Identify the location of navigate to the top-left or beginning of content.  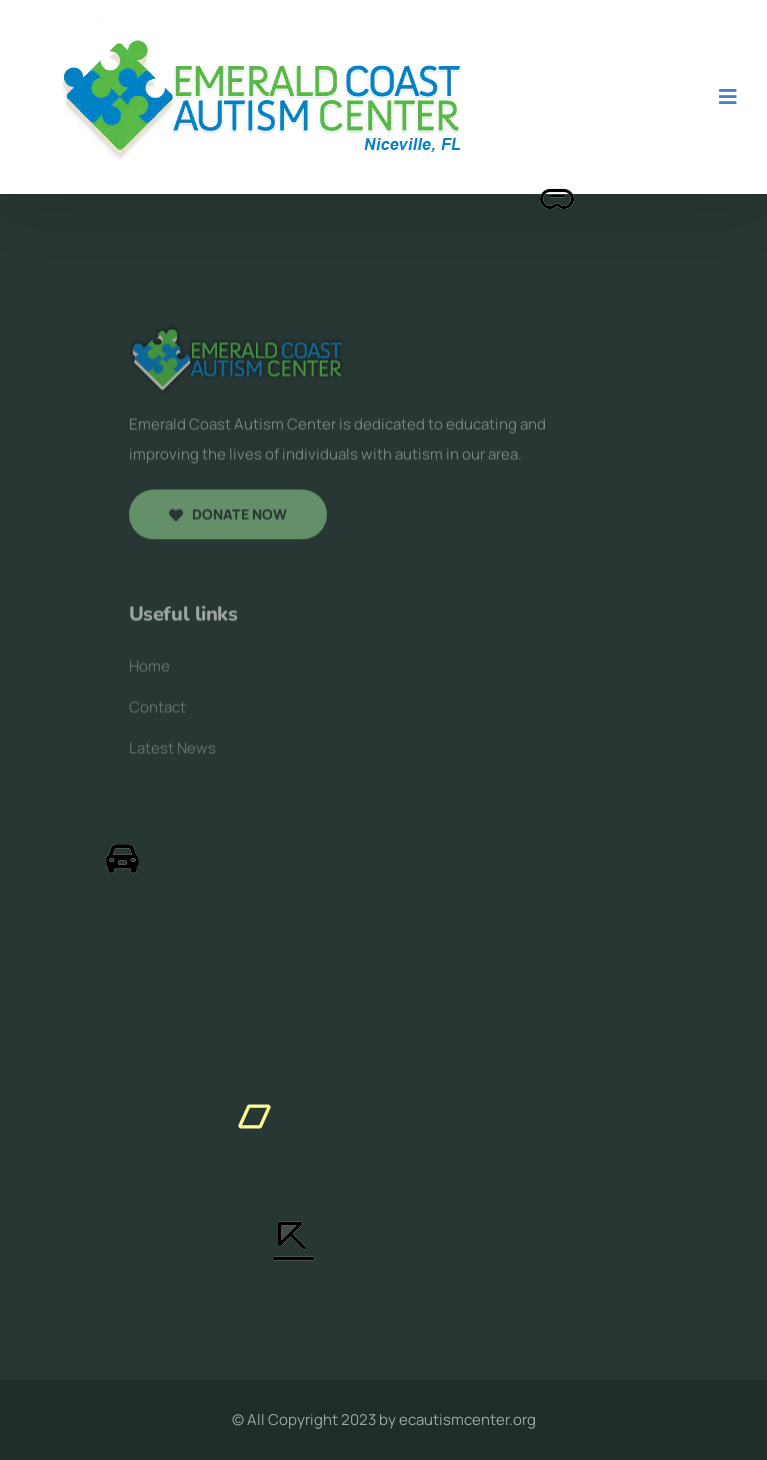
(292, 1241).